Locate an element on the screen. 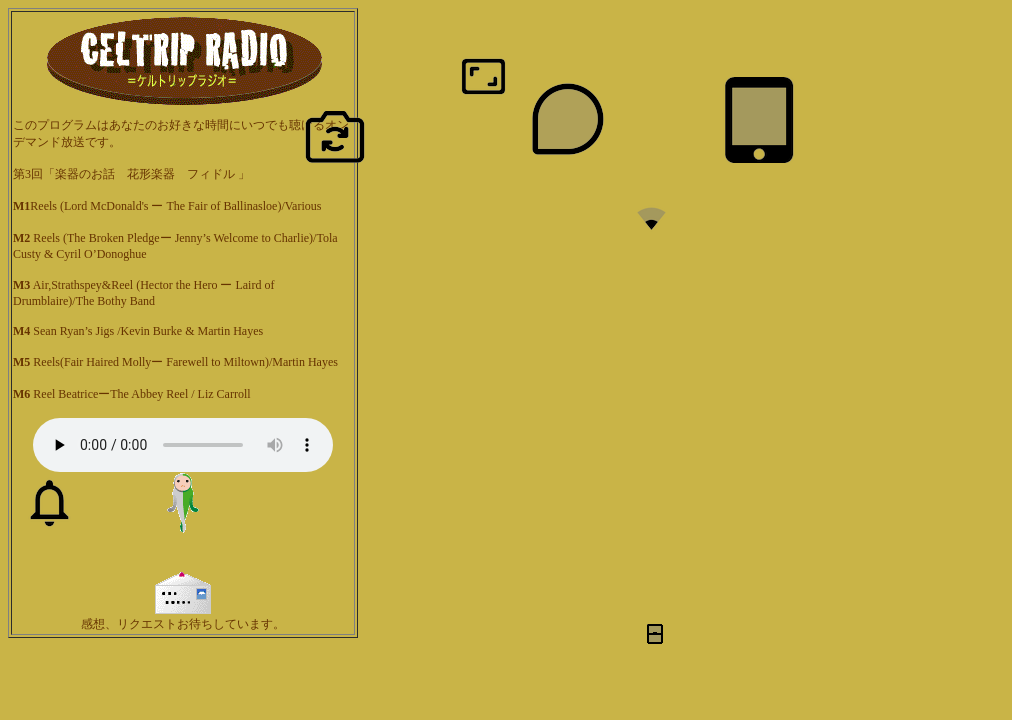 The height and width of the screenshot is (720, 1012). open chat or messaging is located at coordinates (566, 120).